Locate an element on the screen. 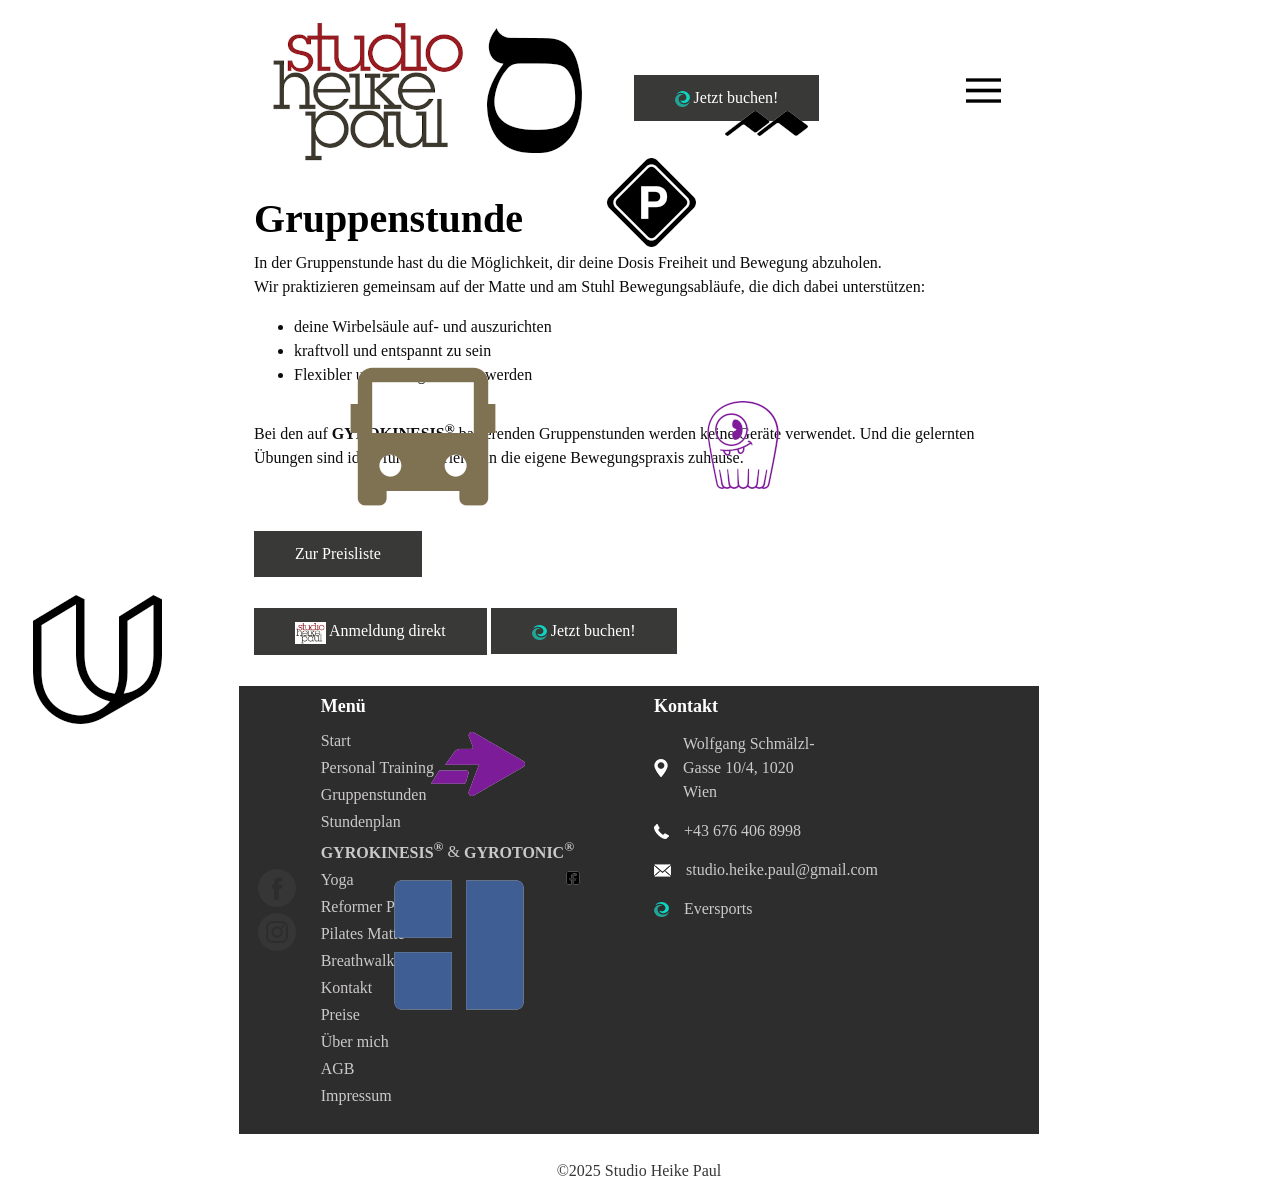 This screenshot has height=1203, width=1278. switch to grid layout view is located at coordinates (459, 945).